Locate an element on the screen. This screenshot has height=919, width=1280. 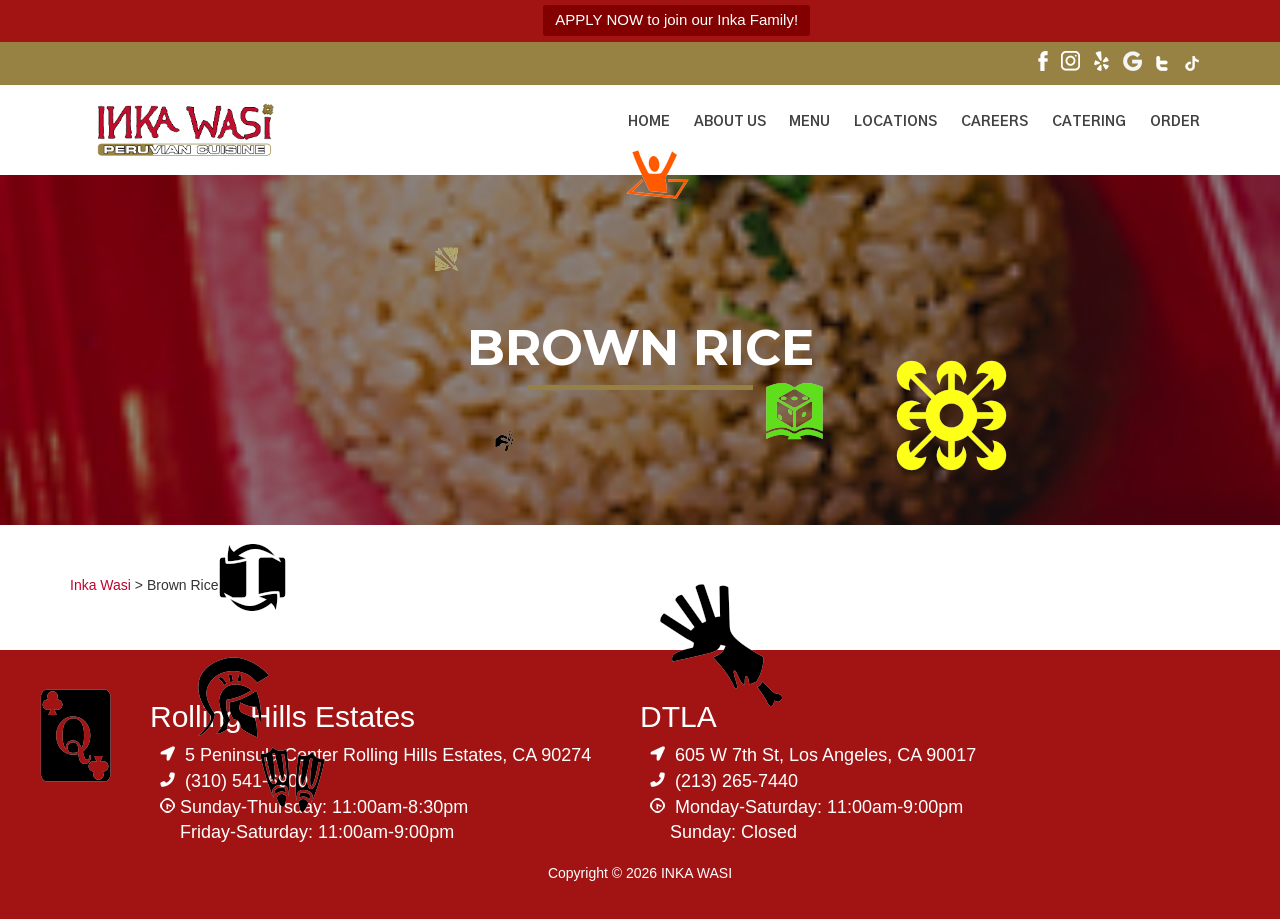
queen of clubs playing card is located at coordinates (75, 735).